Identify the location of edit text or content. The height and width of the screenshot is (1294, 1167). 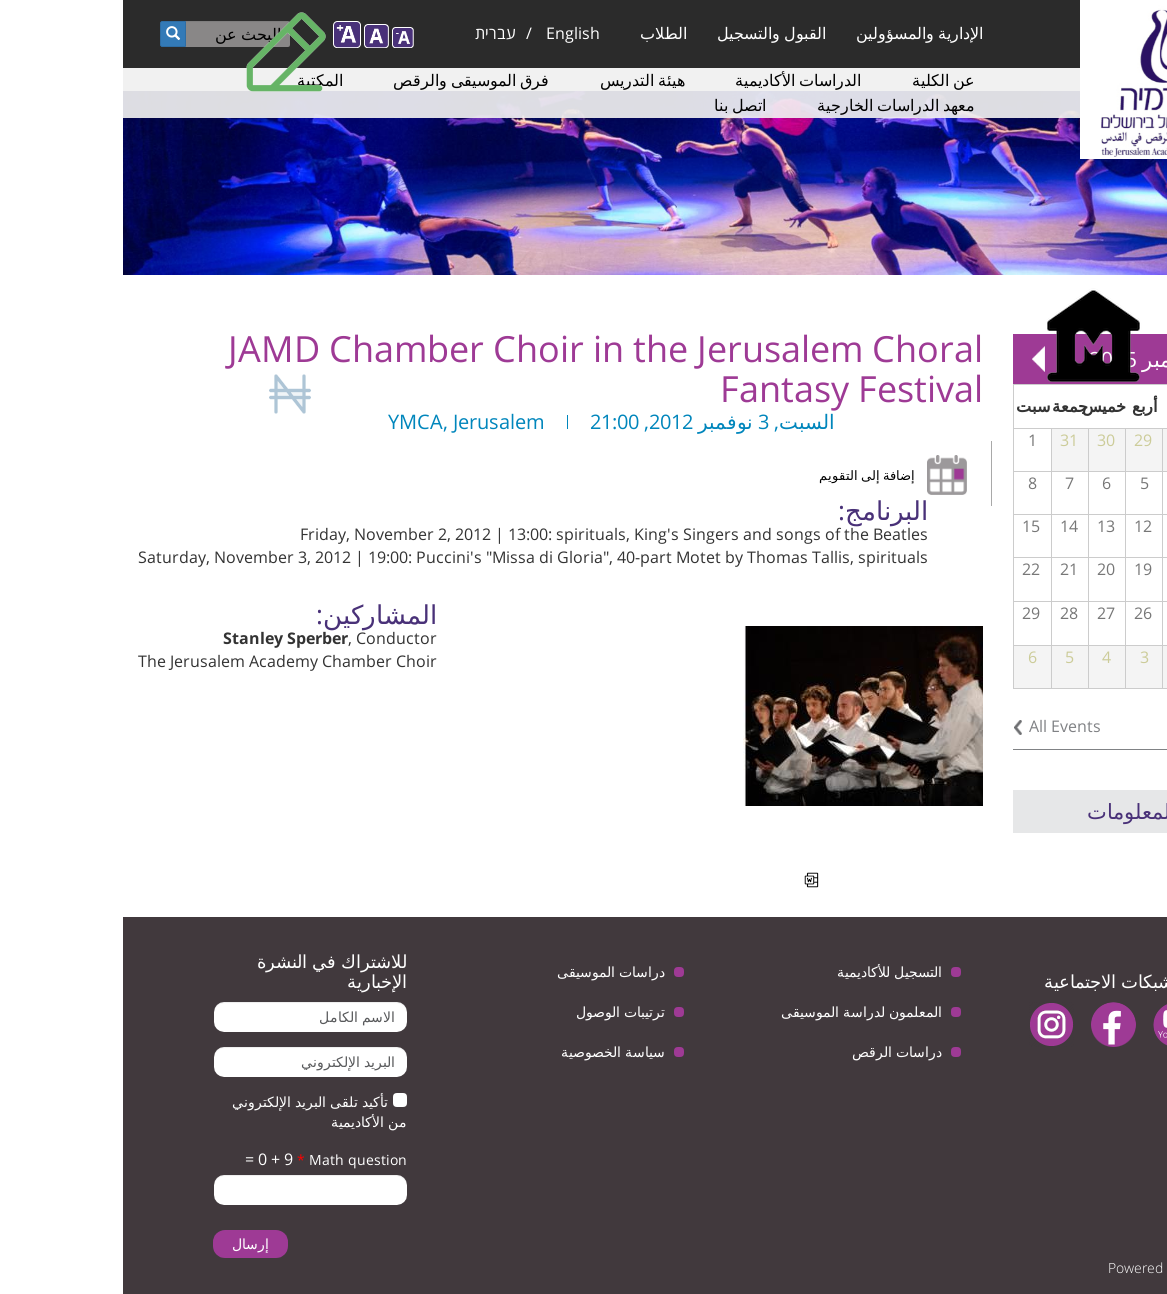
(284, 53).